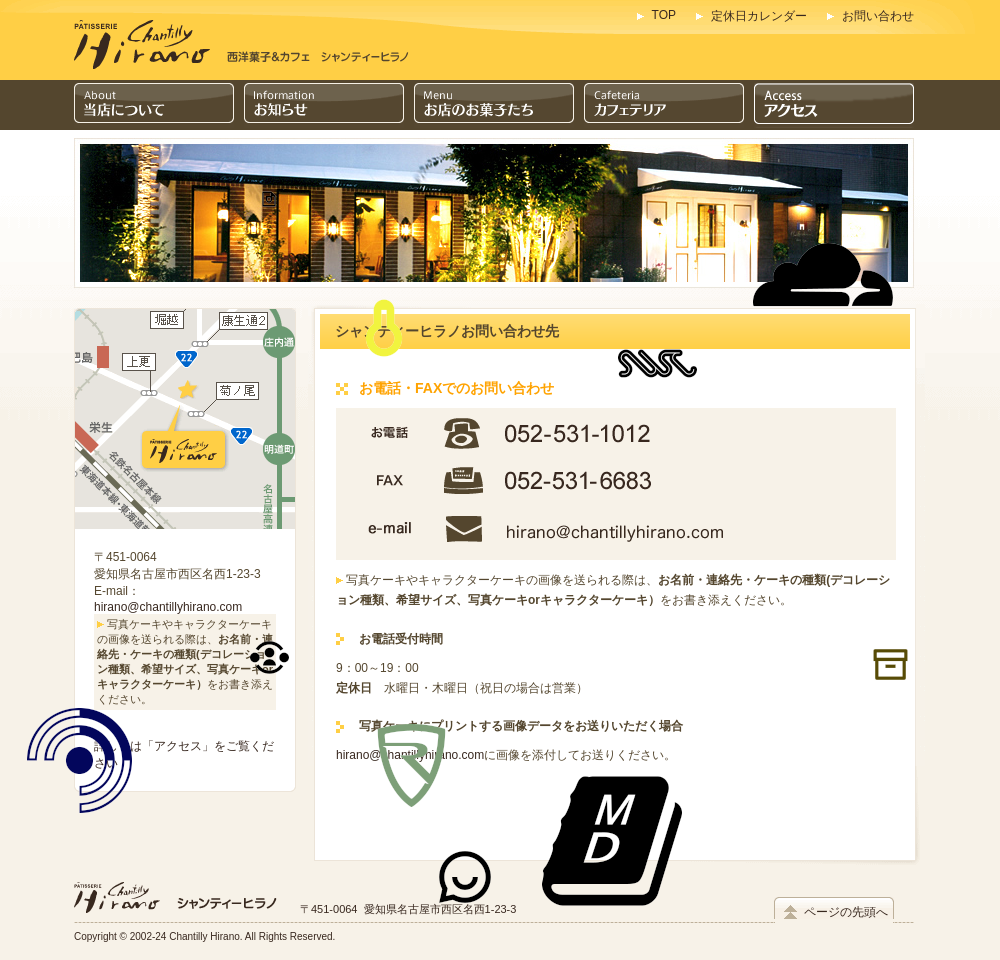 The width and height of the screenshot is (1000, 960). What do you see at coordinates (612, 841) in the screenshot?
I see `mdbook documentation tool logo` at bounding box center [612, 841].